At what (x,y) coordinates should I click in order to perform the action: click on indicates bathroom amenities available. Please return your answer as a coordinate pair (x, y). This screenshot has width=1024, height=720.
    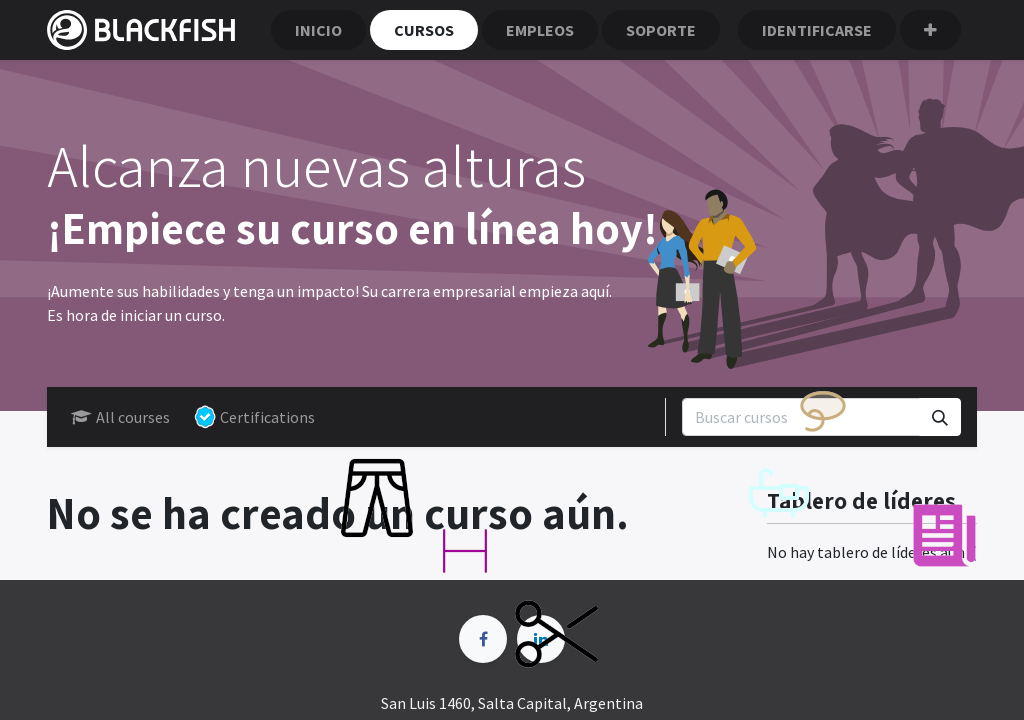
    Looking at the image, I should click on (779, 494).